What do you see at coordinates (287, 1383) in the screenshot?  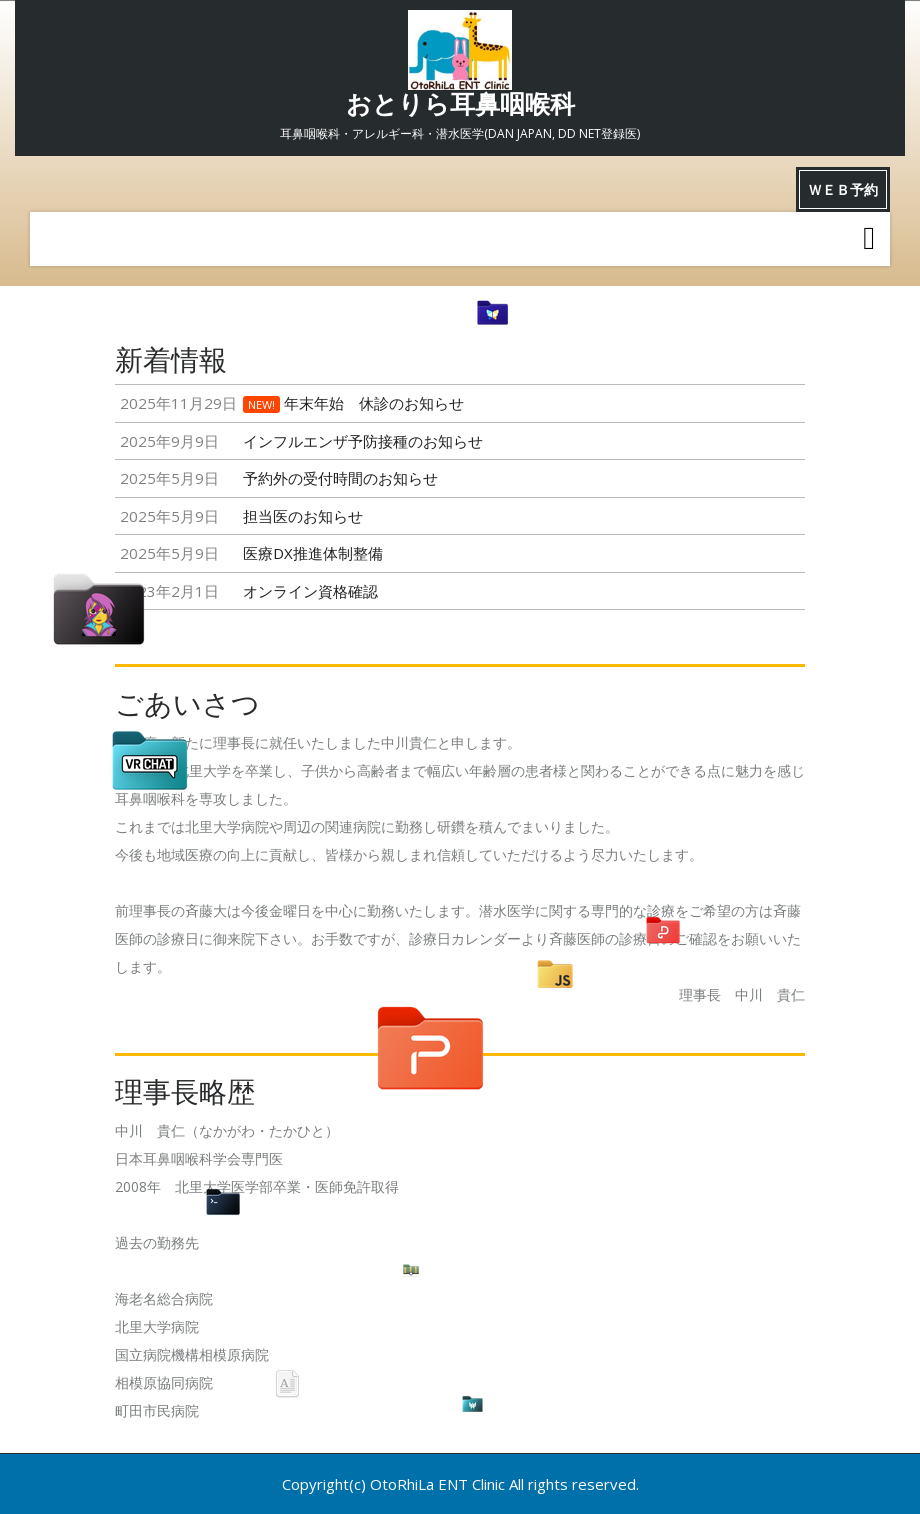 I see `open a rich text document` at bounding box center [287, 1383].